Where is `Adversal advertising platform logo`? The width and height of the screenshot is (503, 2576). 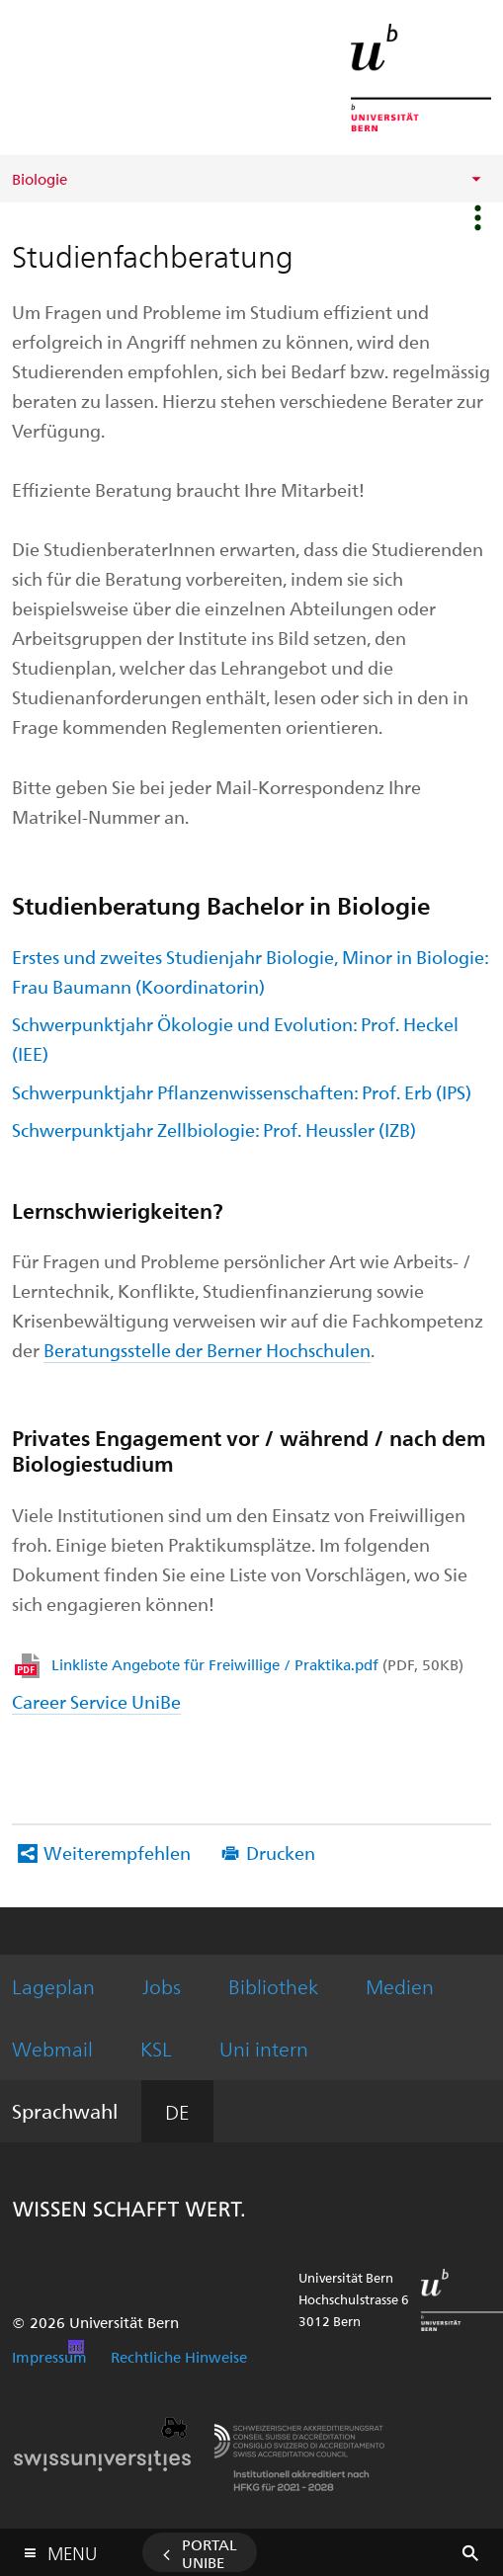
Adversal advertising platform logo is located at coordinates (76, 2347).